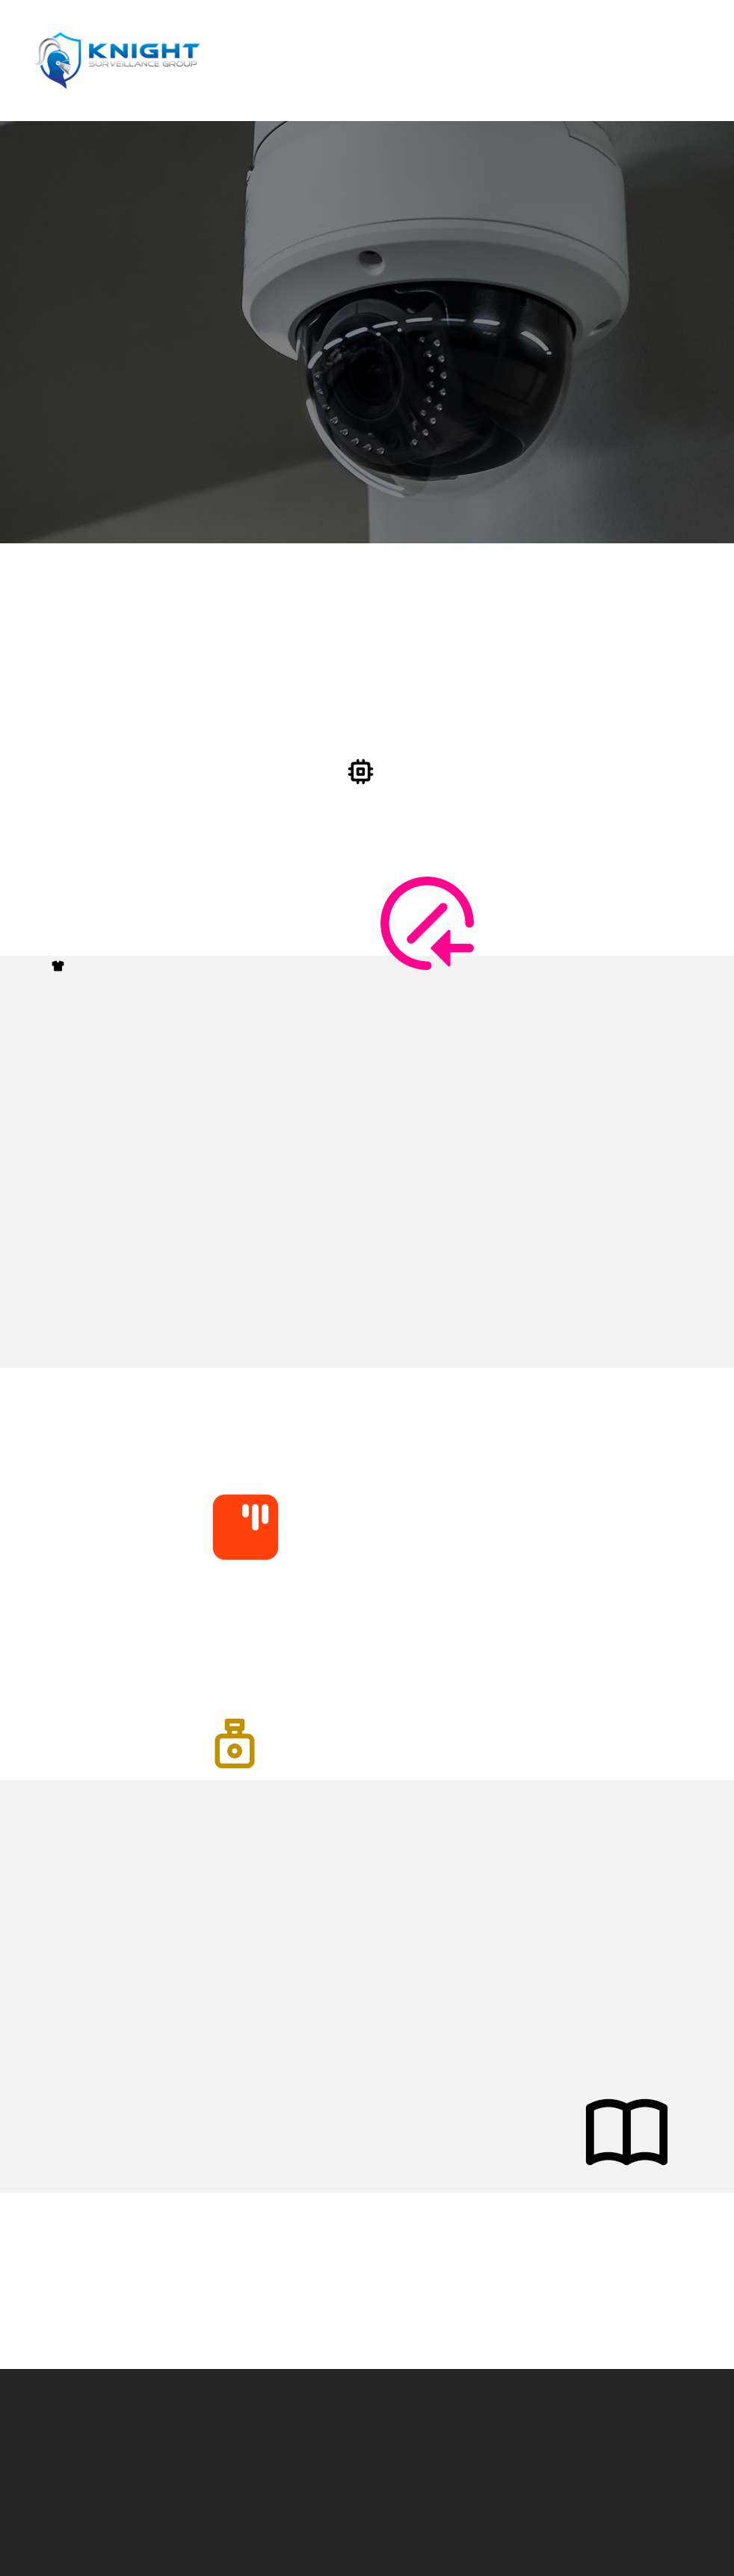 This screenshot has height=2576, width=734. What do you see at coordinates (245, 1527) in the screenshot?
I see `align content to top-right corner` at bounding box center [245, 1527].